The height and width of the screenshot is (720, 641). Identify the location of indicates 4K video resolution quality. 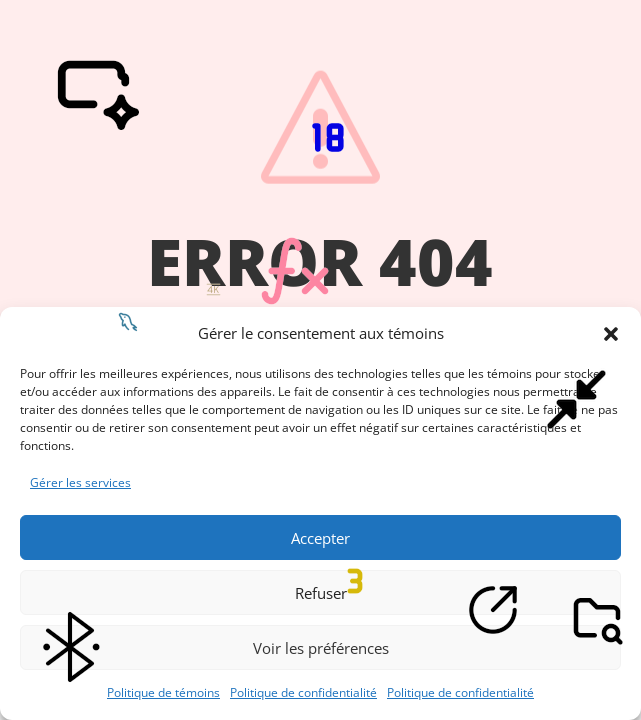
(213, 289).